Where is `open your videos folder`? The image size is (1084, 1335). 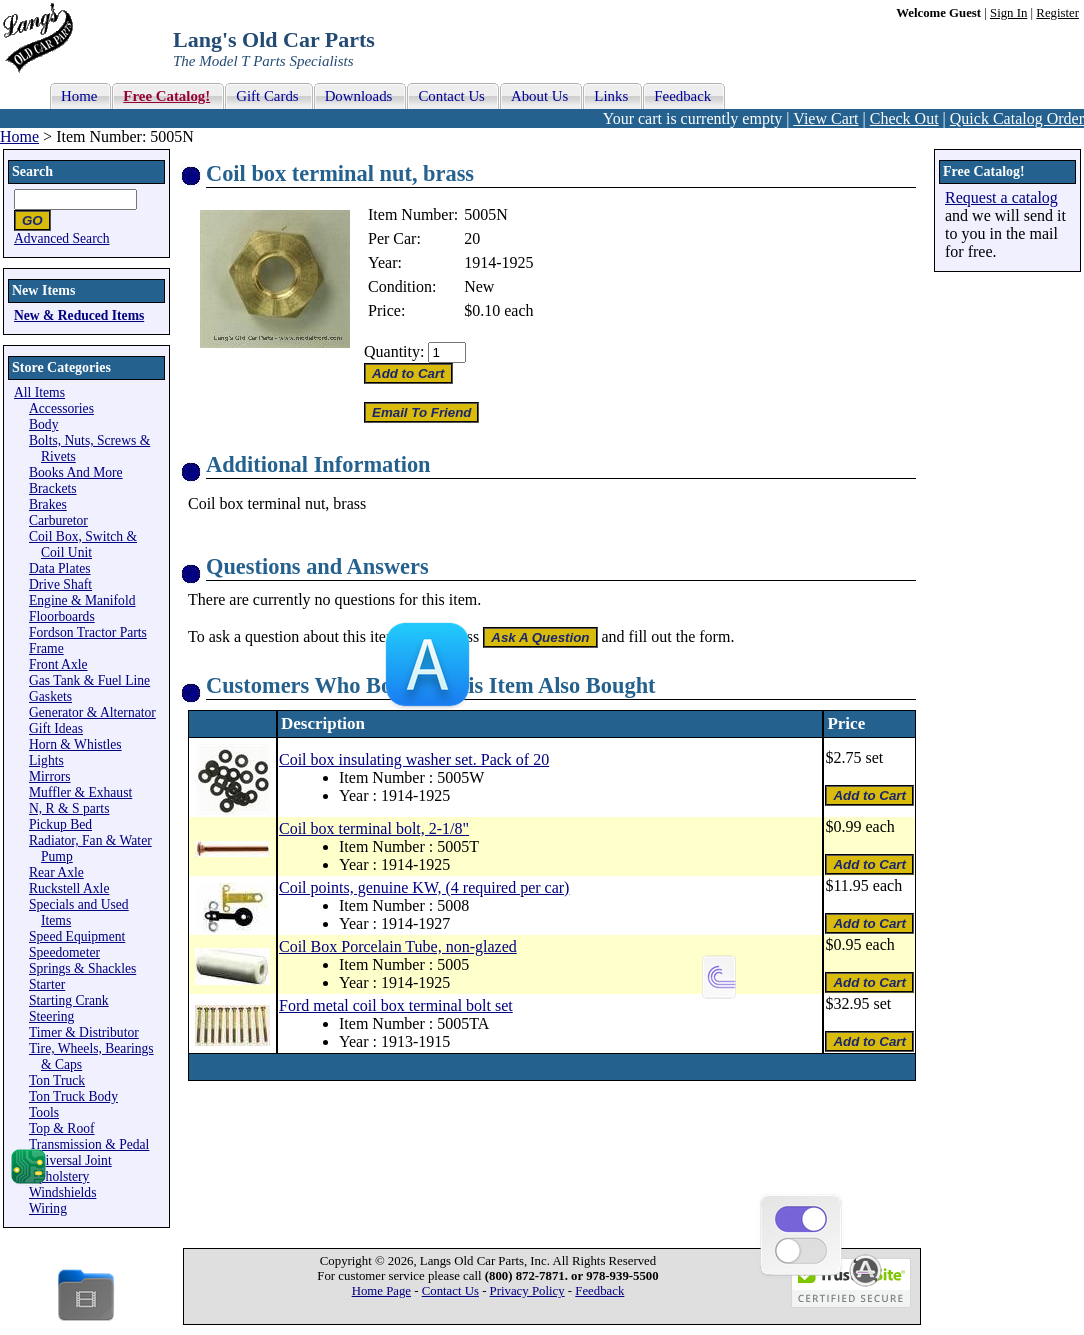 open your videos folder is located at coordinates (86, 1295).